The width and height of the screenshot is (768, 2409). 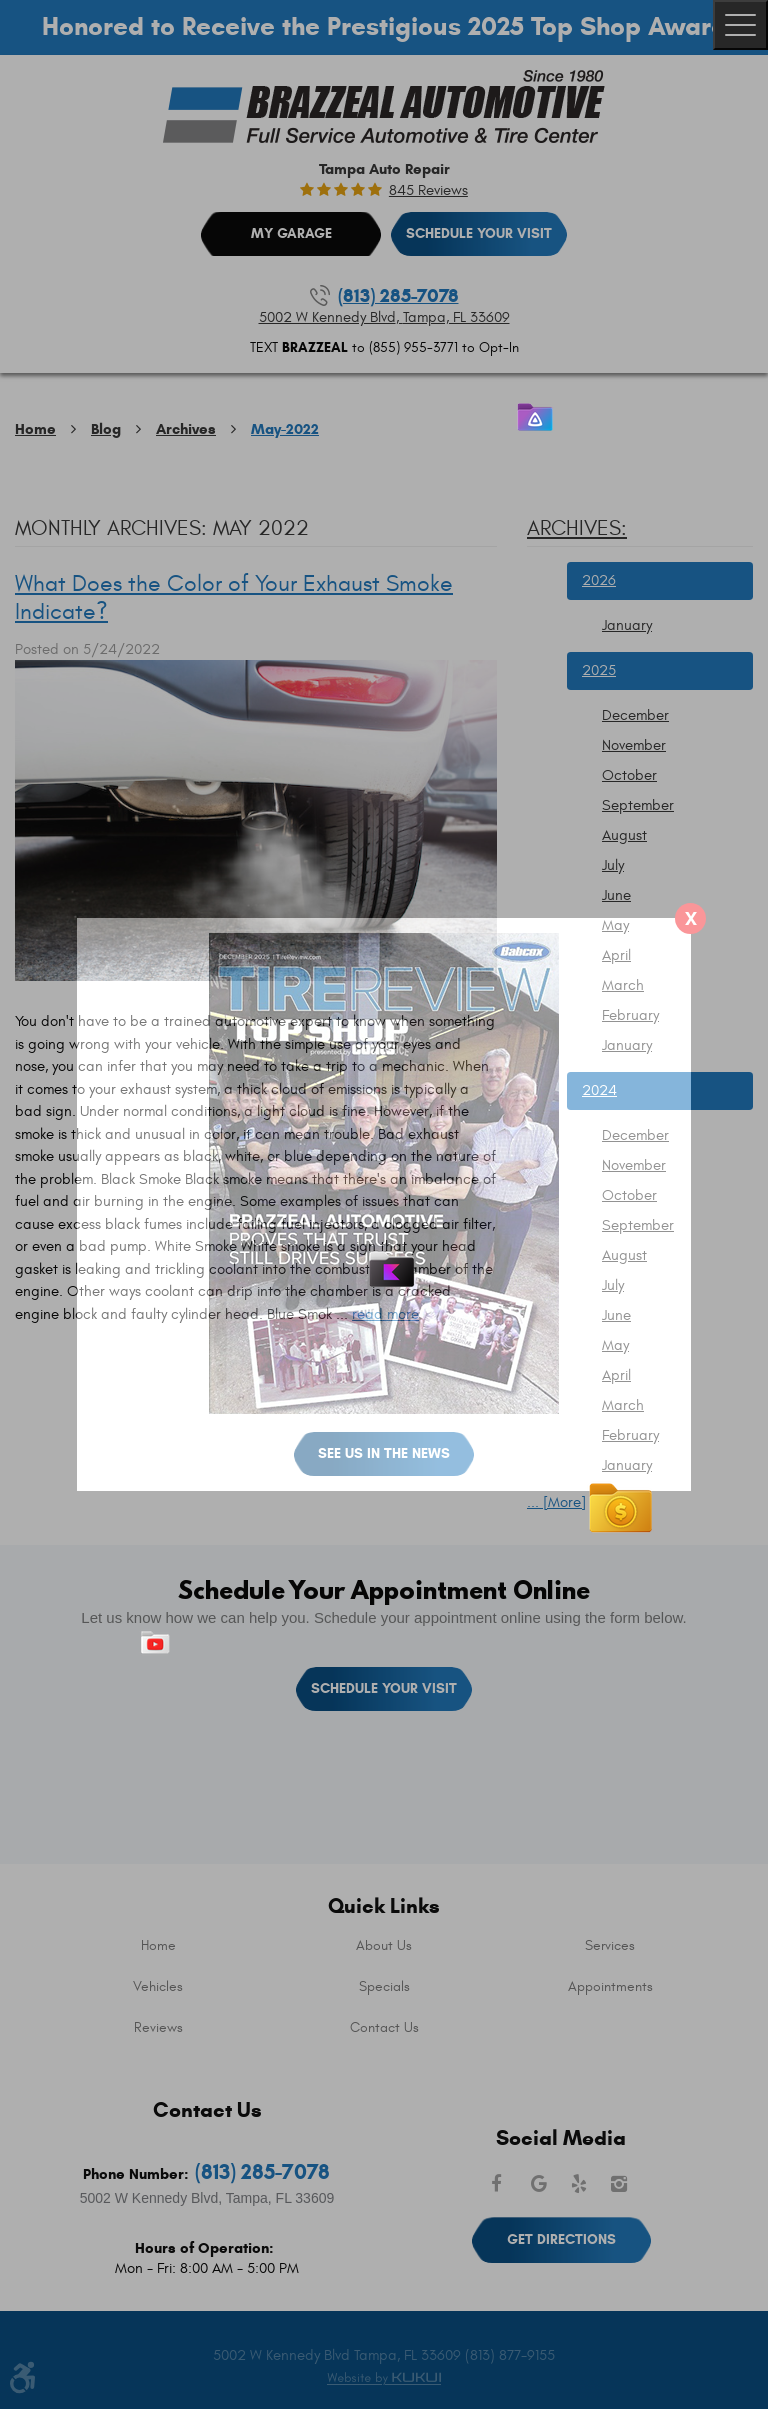 What do you see at coordinates (155, 1643) in the screenshot?
I see `open folder containing YouTube downloads` at bounding box center [155, 1643].